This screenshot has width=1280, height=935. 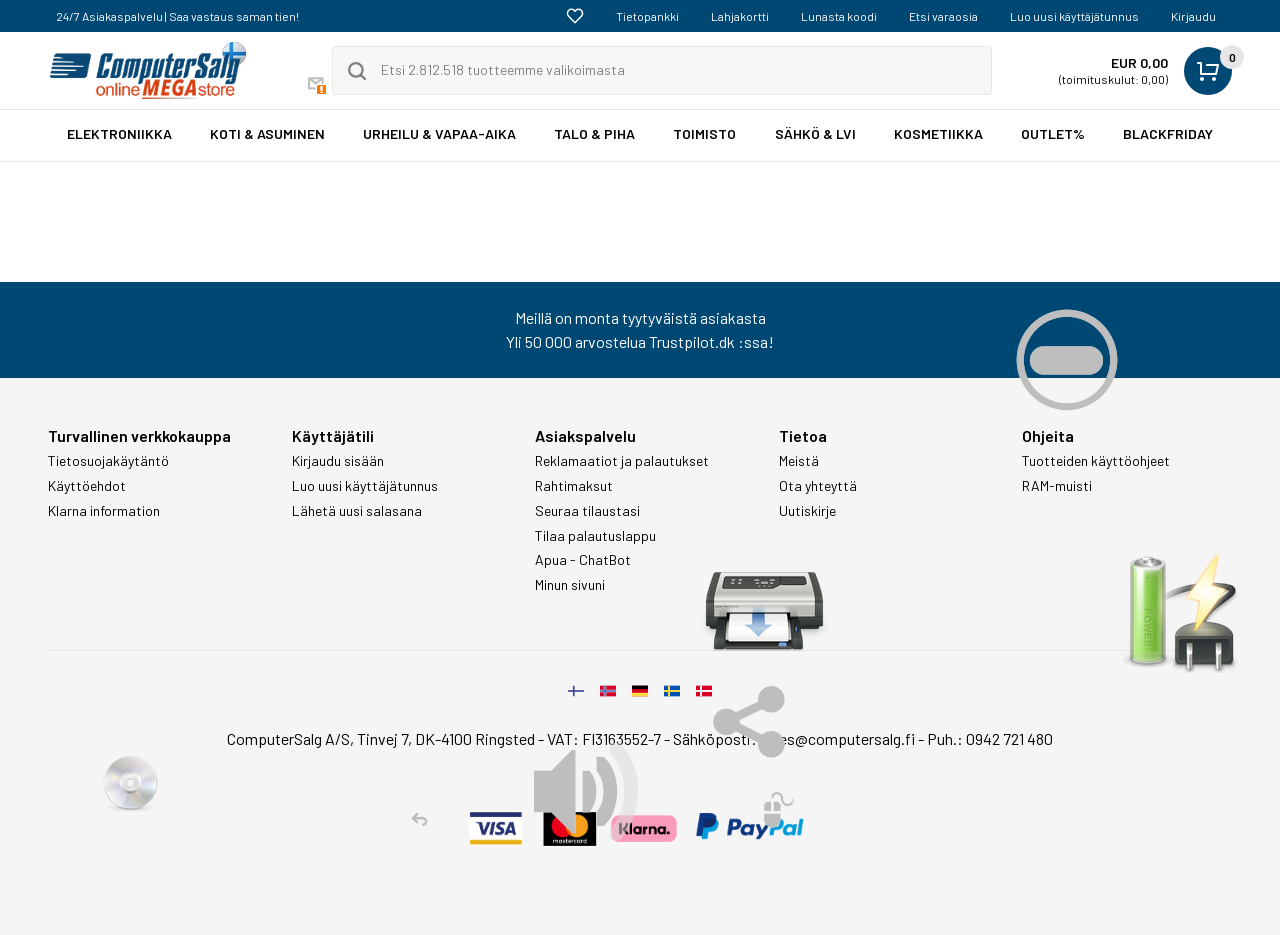 What do you see at coordinates (589, 791) in the screenshot?
I see `indicates medium volume level` at bounding box center [589, 791].